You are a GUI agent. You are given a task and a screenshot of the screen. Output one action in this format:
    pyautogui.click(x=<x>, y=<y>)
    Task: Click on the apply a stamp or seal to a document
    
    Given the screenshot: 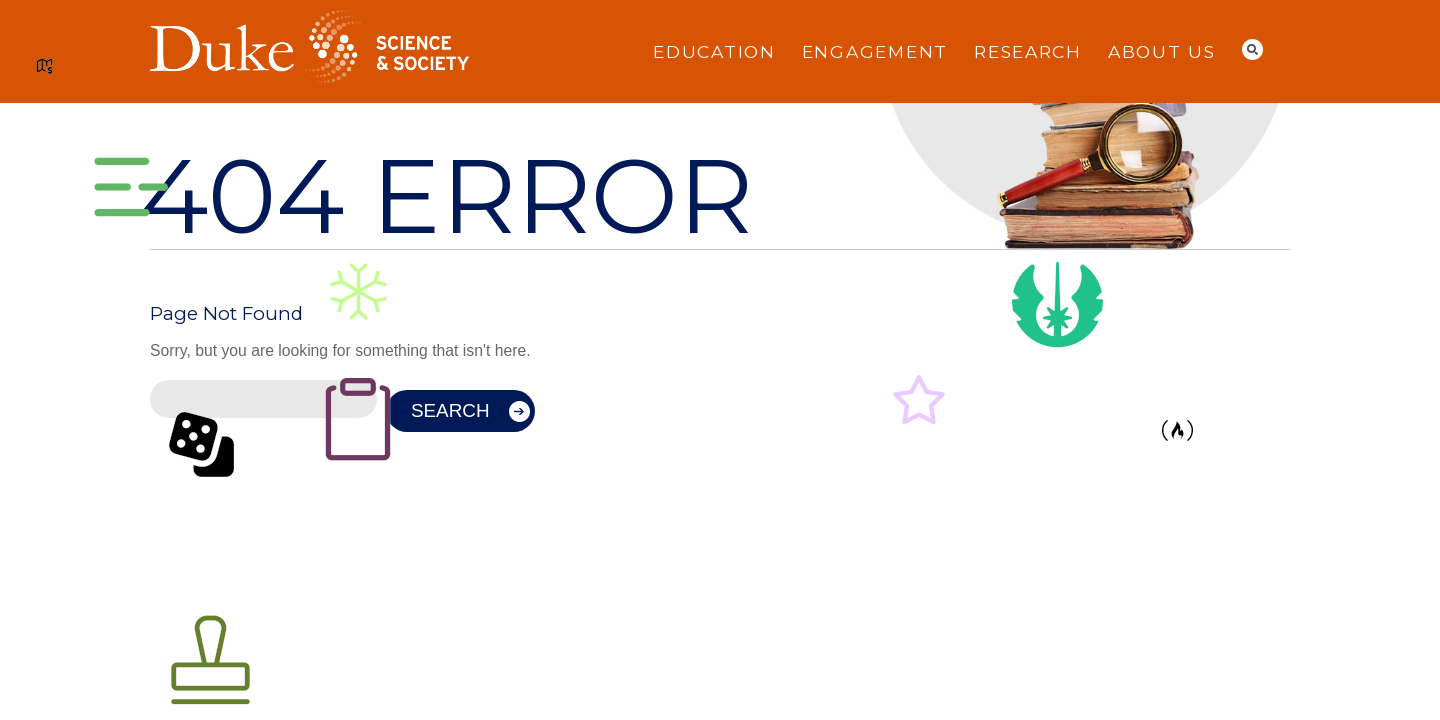 What is the action you would take?
    pyautogui.click(x=210, y=661)
    